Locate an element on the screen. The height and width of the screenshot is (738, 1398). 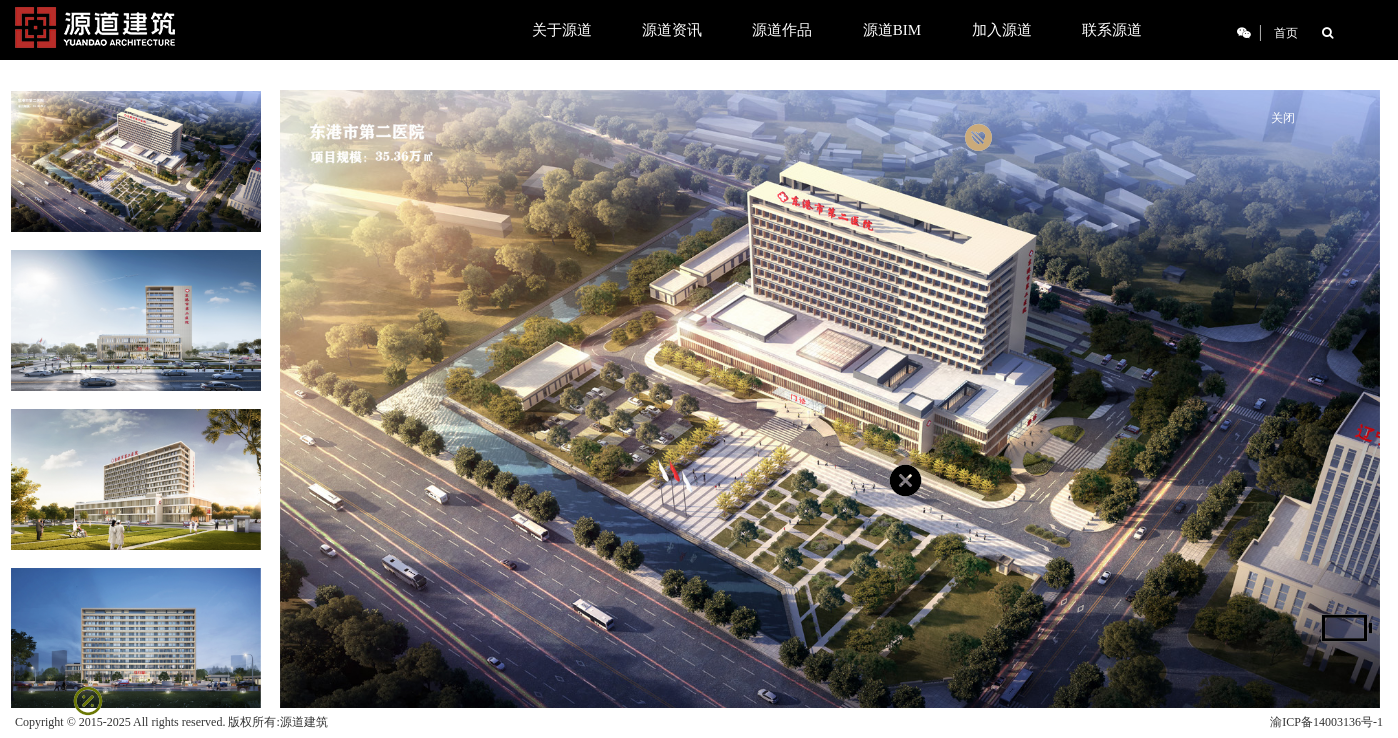
indicates battery is completely drained is located at coordinates (1347, 628).